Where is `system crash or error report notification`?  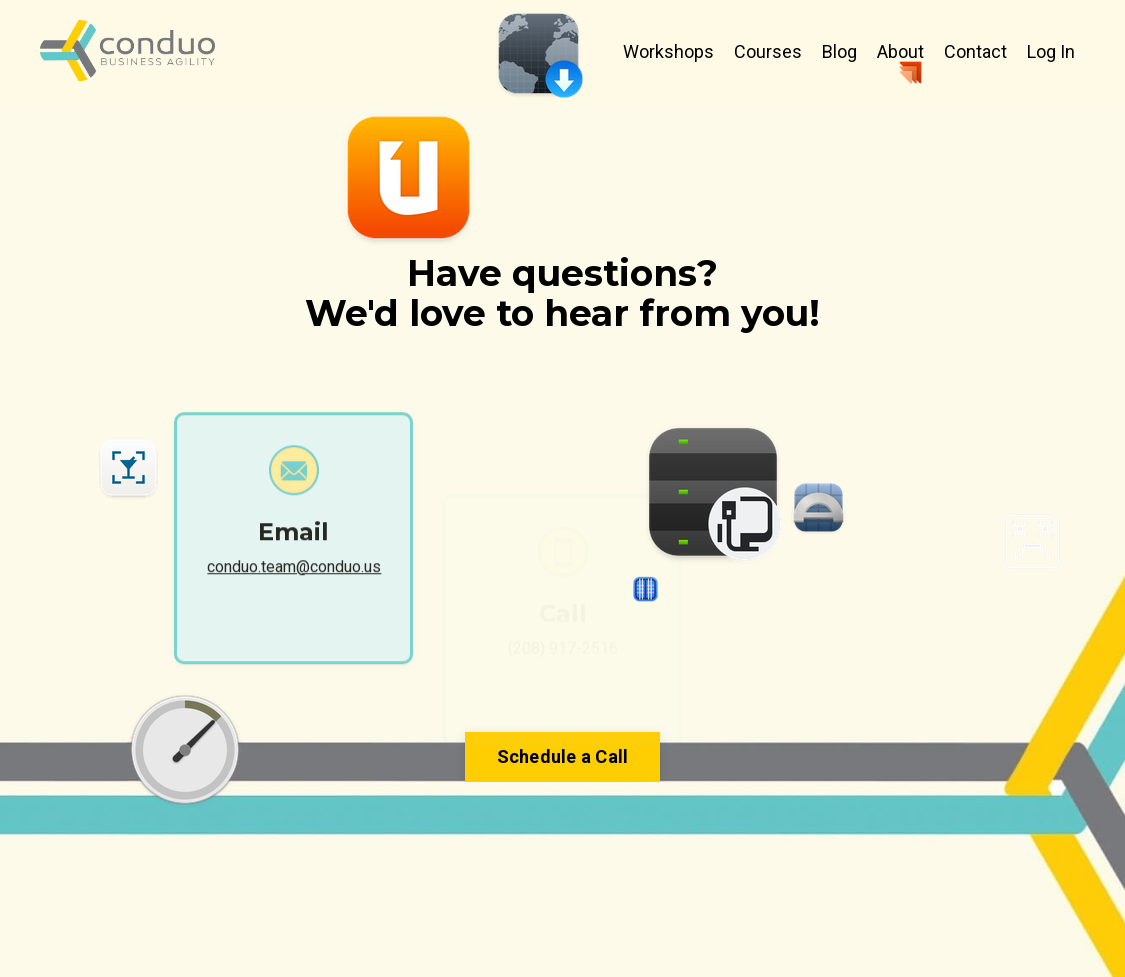
system crash or error report notification is located at coordinates (1032, 541).